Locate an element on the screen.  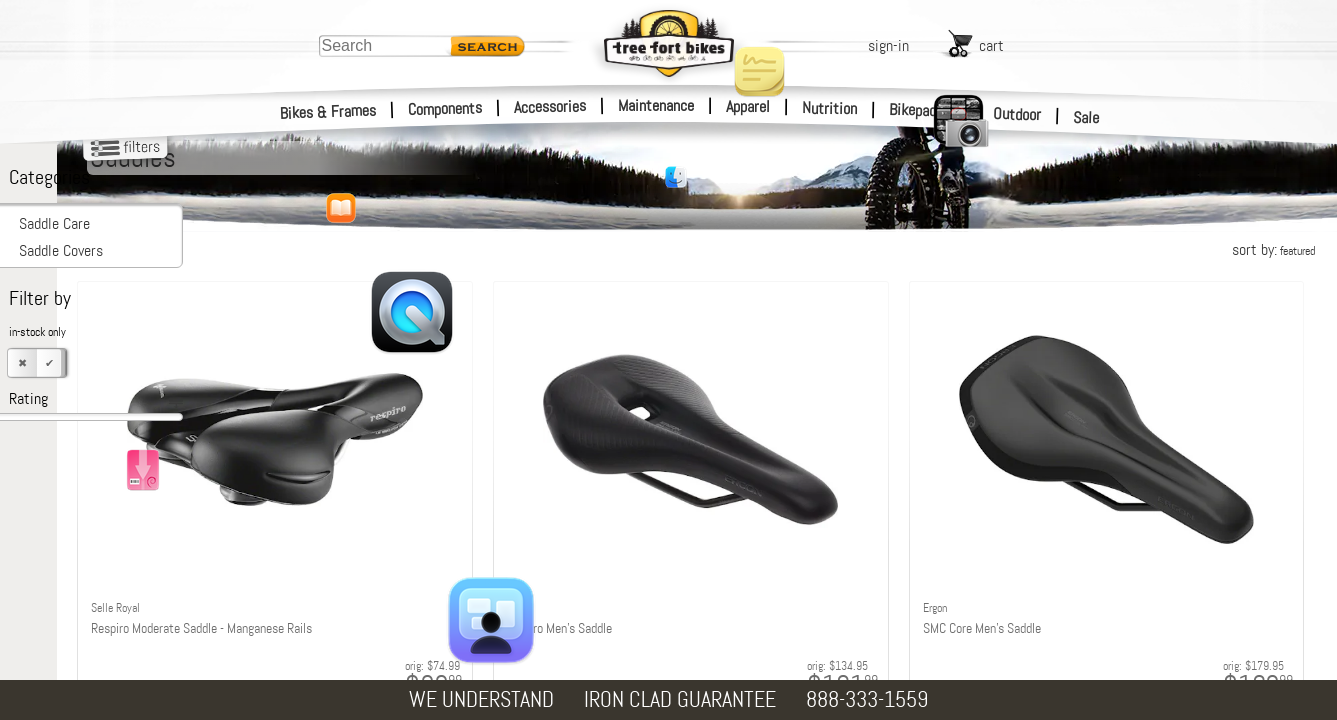
open synaptic package manager is located at coordinates (143, 470).